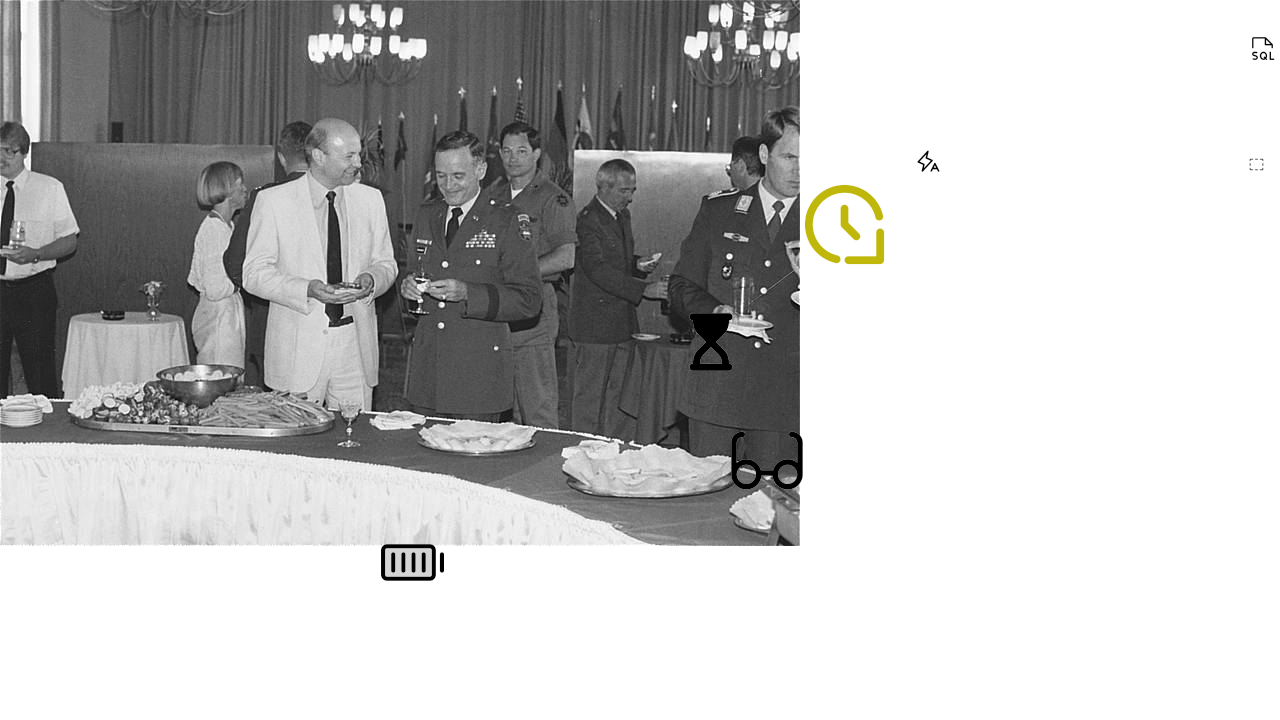  What do you see at coordinates (1262, 49) in the screenshot?
I see `open or view an SQL database file` at bounding box center [1262, 49].